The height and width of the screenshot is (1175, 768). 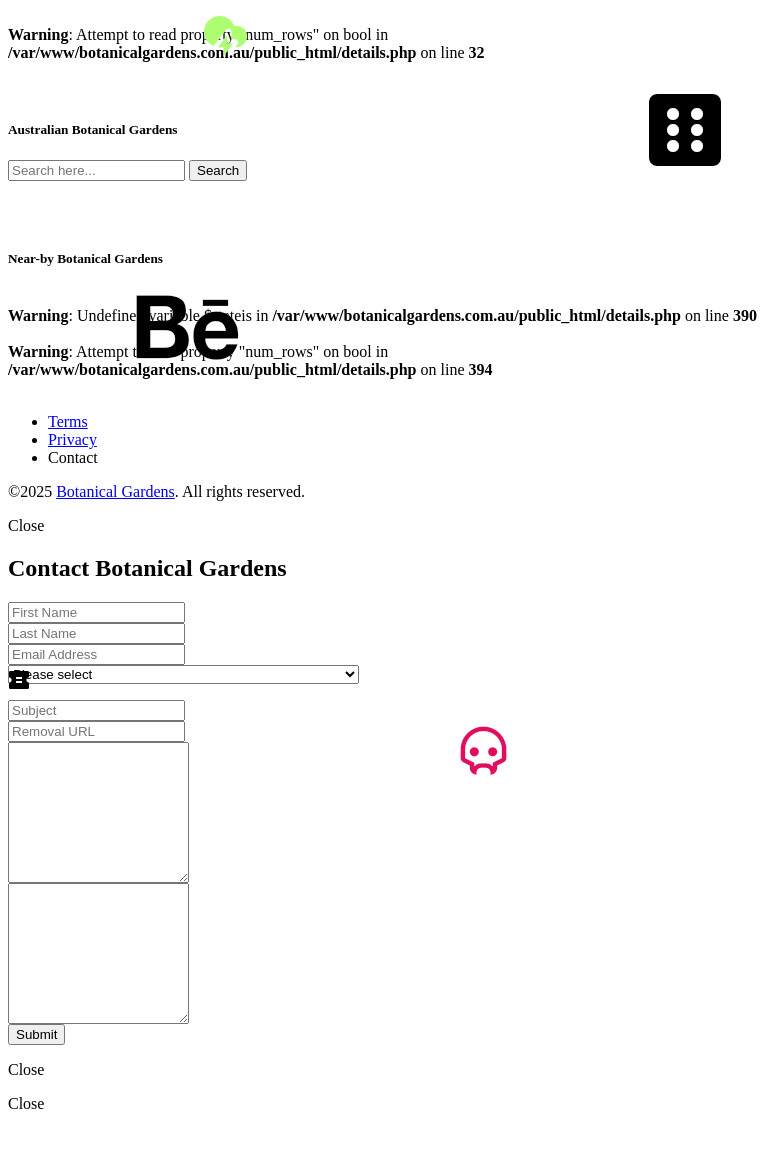 What do you see at coordinates (19, 680) in the screenshot?
I see `view available coupons or discounts` at bounding box center [19, 680].